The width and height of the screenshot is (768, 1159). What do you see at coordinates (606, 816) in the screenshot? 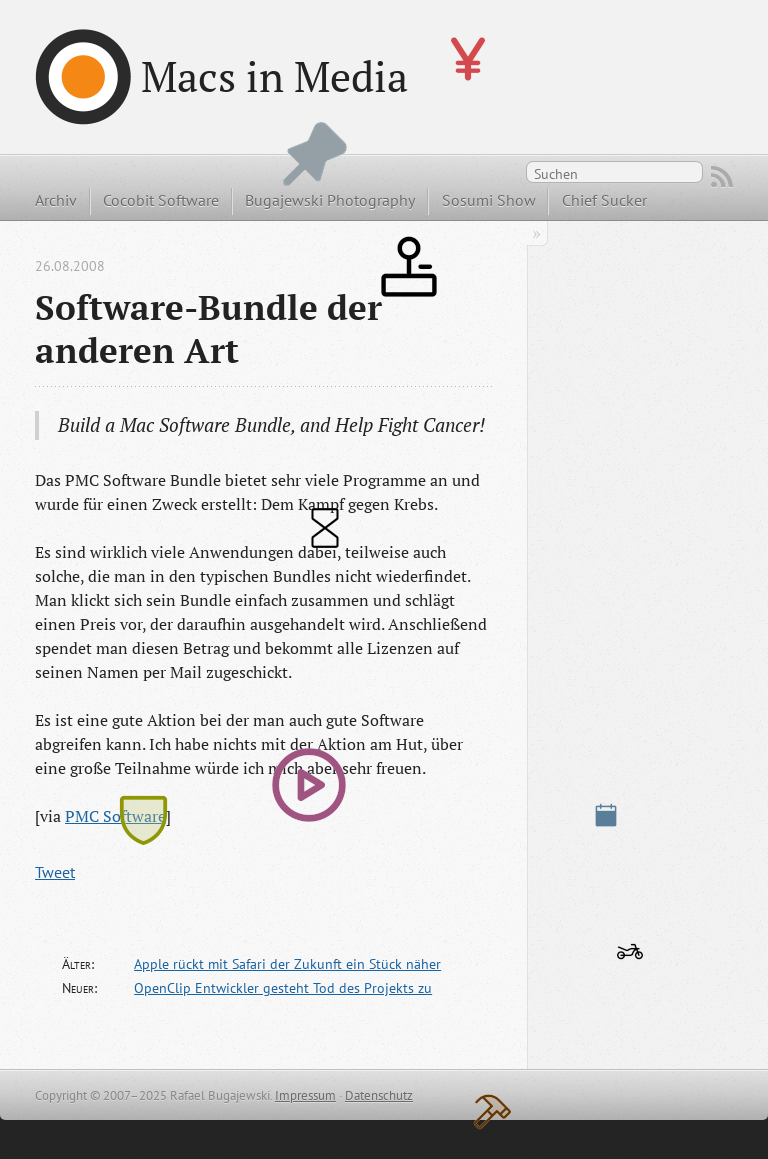
I see `view calendar or schedule` at bounding box center [606, 816].